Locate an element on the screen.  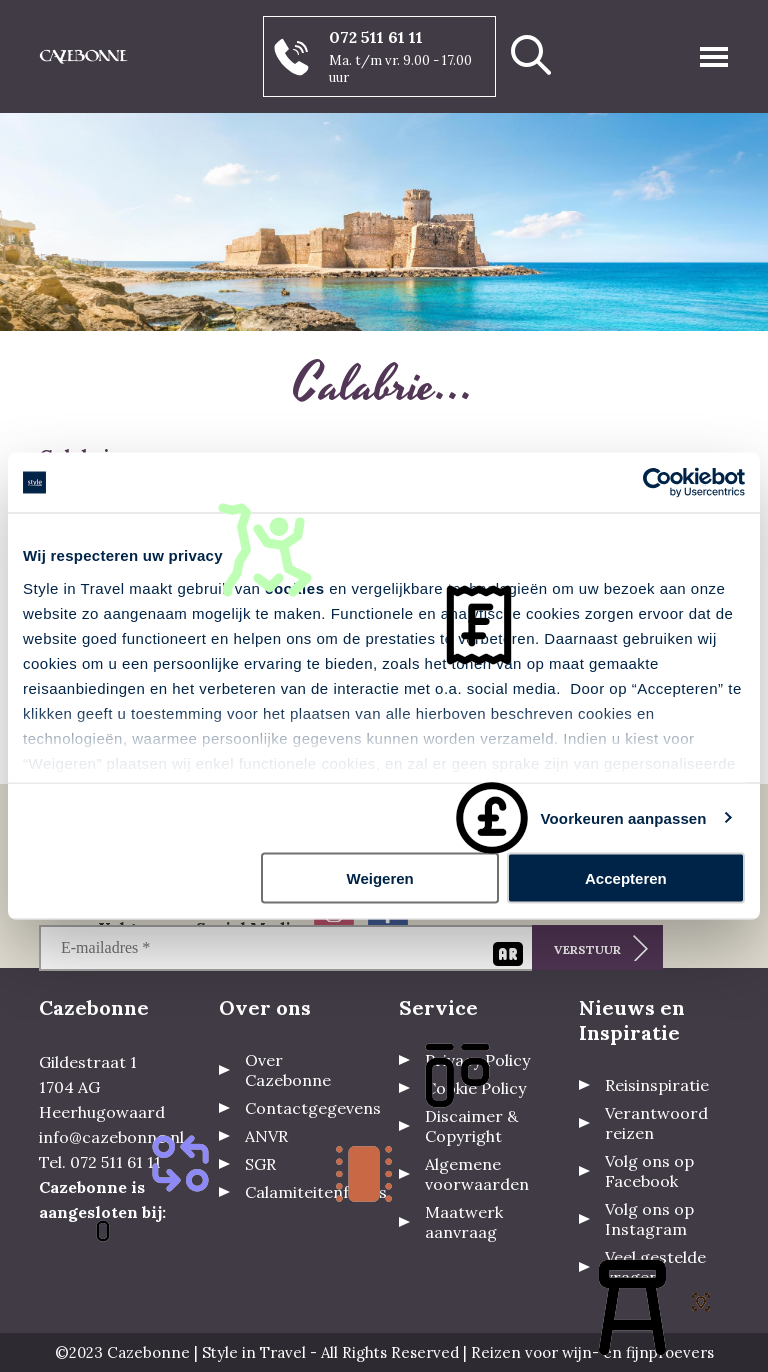
transform or convert selected object is located at coordinates (180, 1163).